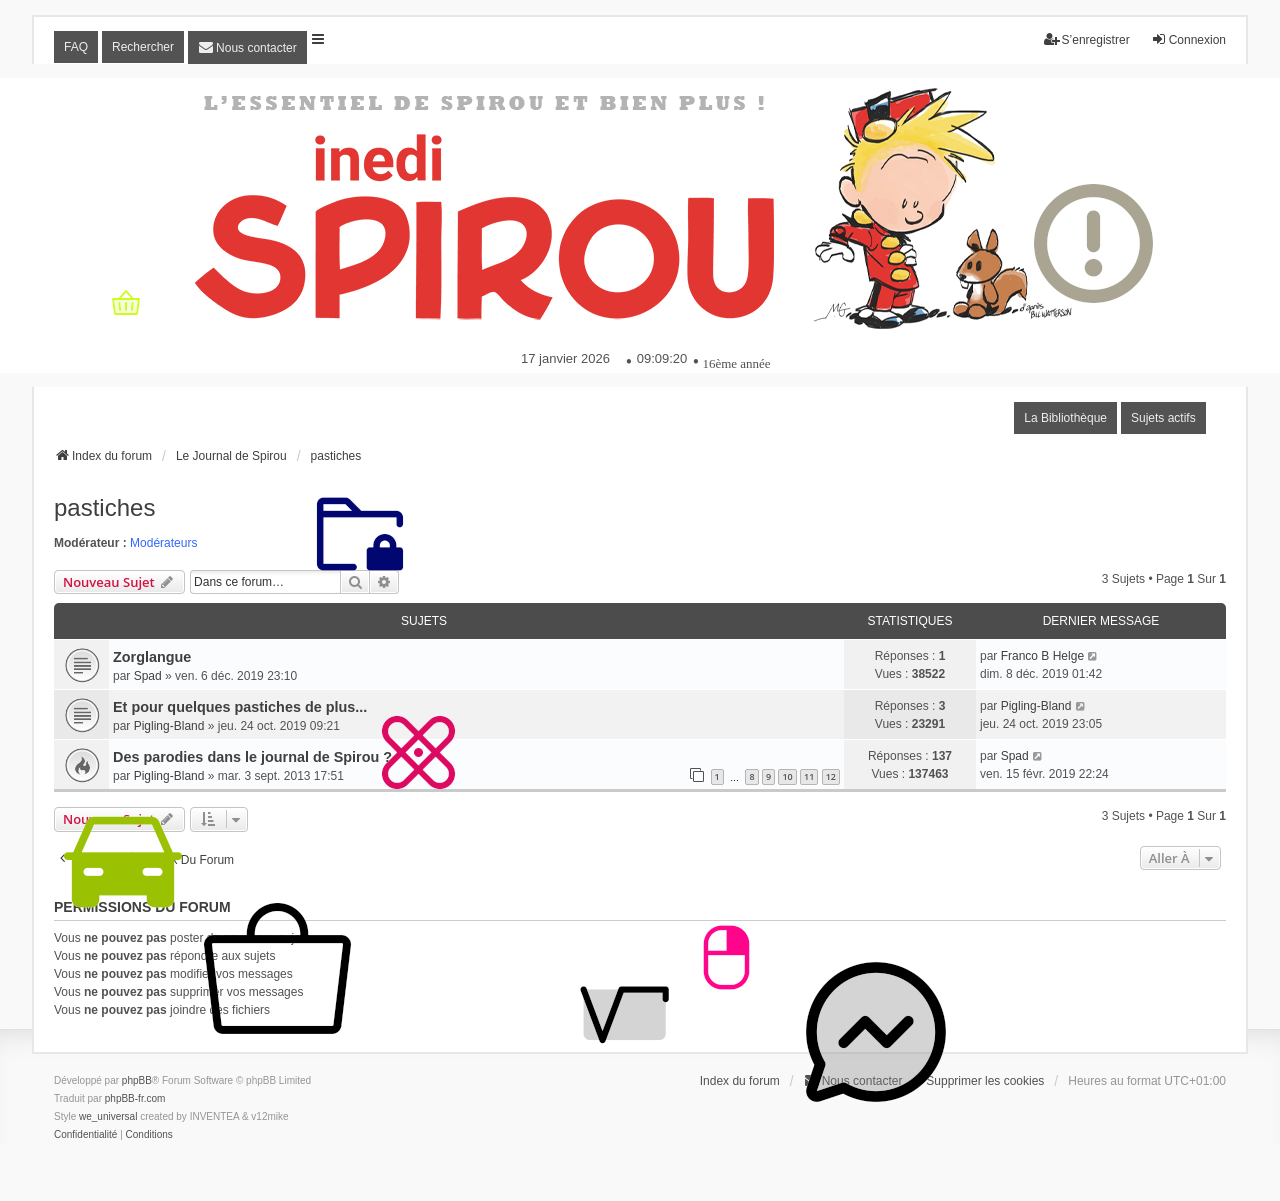  What do you see at coordinates (360, 534) in the screenshot?
I see `access a password-protected folder` at bounding box center [360, 534].